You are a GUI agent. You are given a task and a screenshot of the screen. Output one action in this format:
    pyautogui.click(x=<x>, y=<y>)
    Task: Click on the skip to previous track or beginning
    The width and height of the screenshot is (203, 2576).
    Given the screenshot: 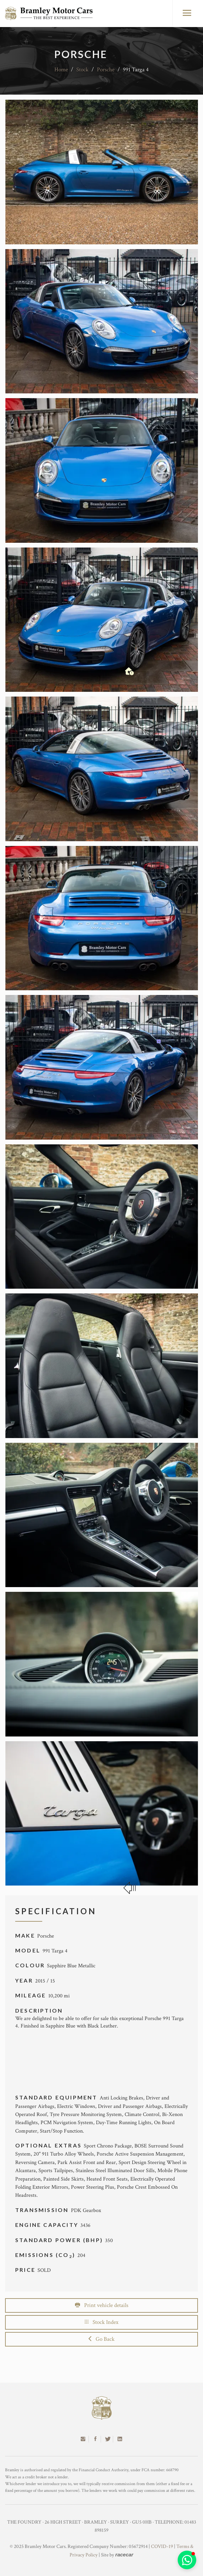 What is the action you would take?
    pyautogui.click(x=130, y=1888)
    